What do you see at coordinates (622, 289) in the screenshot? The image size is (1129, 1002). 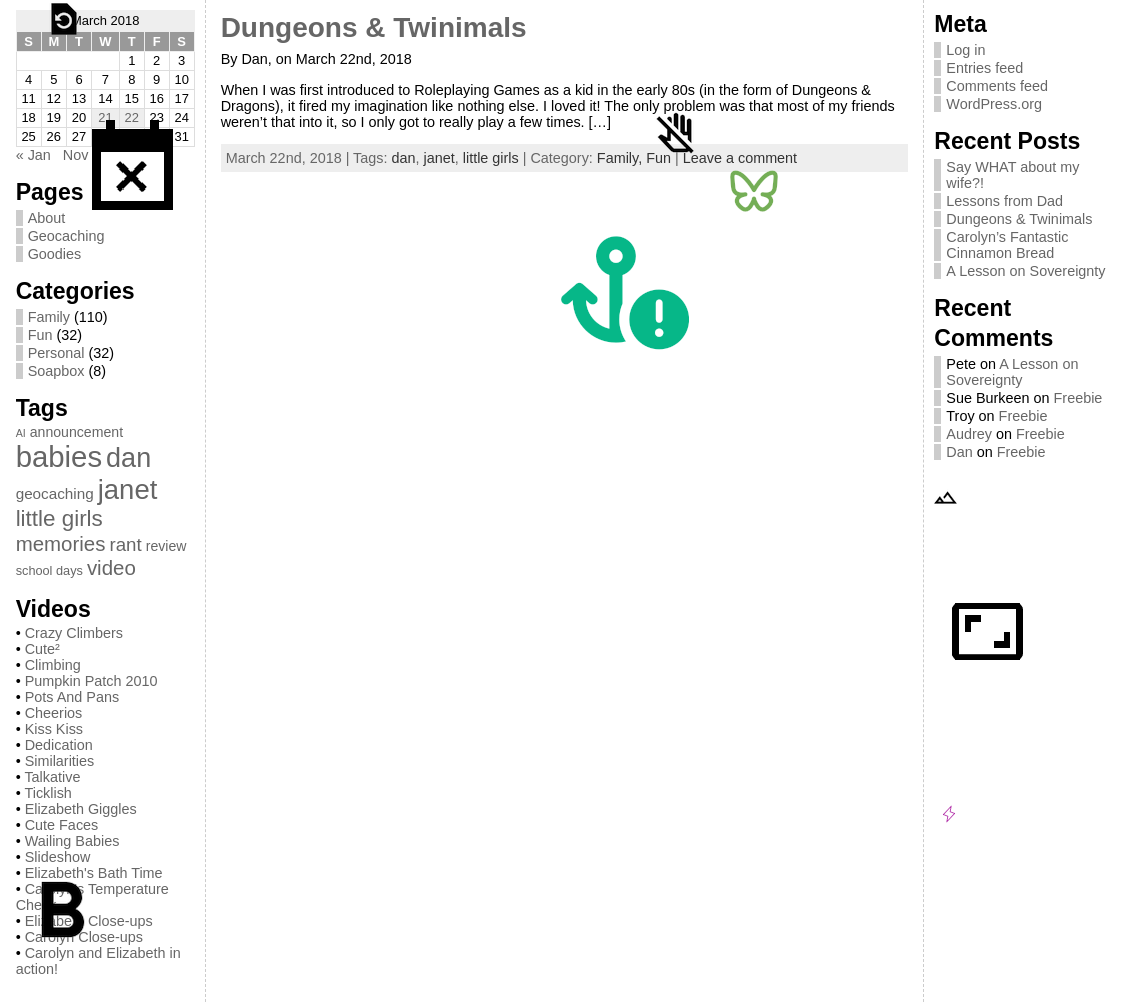 I see `anchor point warning or error` at bounding box center [622, 289].